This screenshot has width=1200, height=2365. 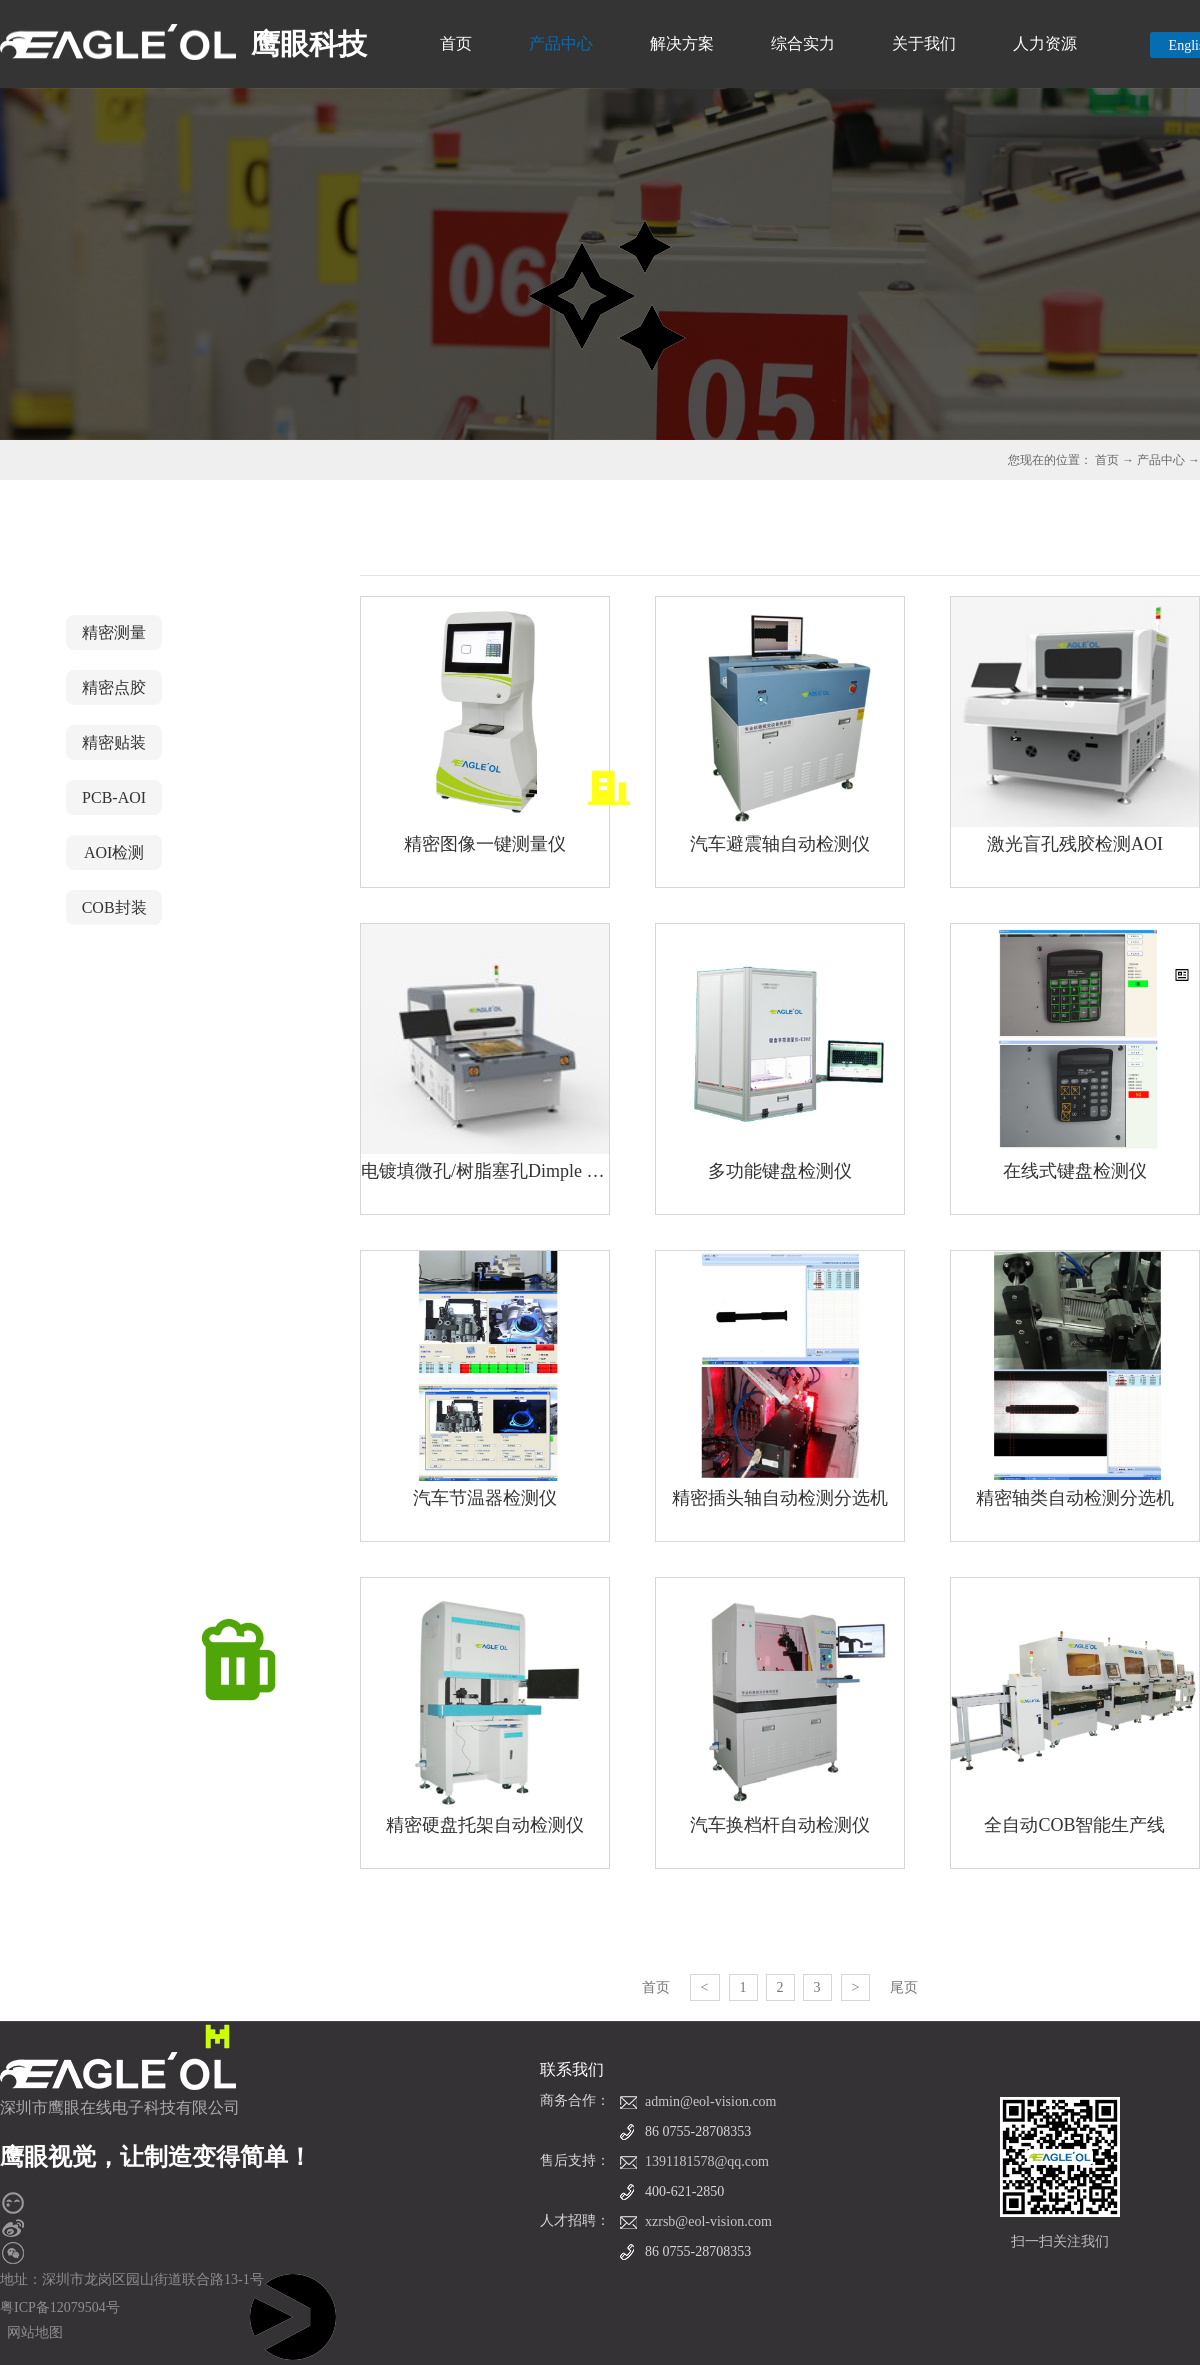 What do you see at coordinates (240, 1661) in the screenshot?
I see `browse nearby bars or breweries` at bounding box center [240, 1661].